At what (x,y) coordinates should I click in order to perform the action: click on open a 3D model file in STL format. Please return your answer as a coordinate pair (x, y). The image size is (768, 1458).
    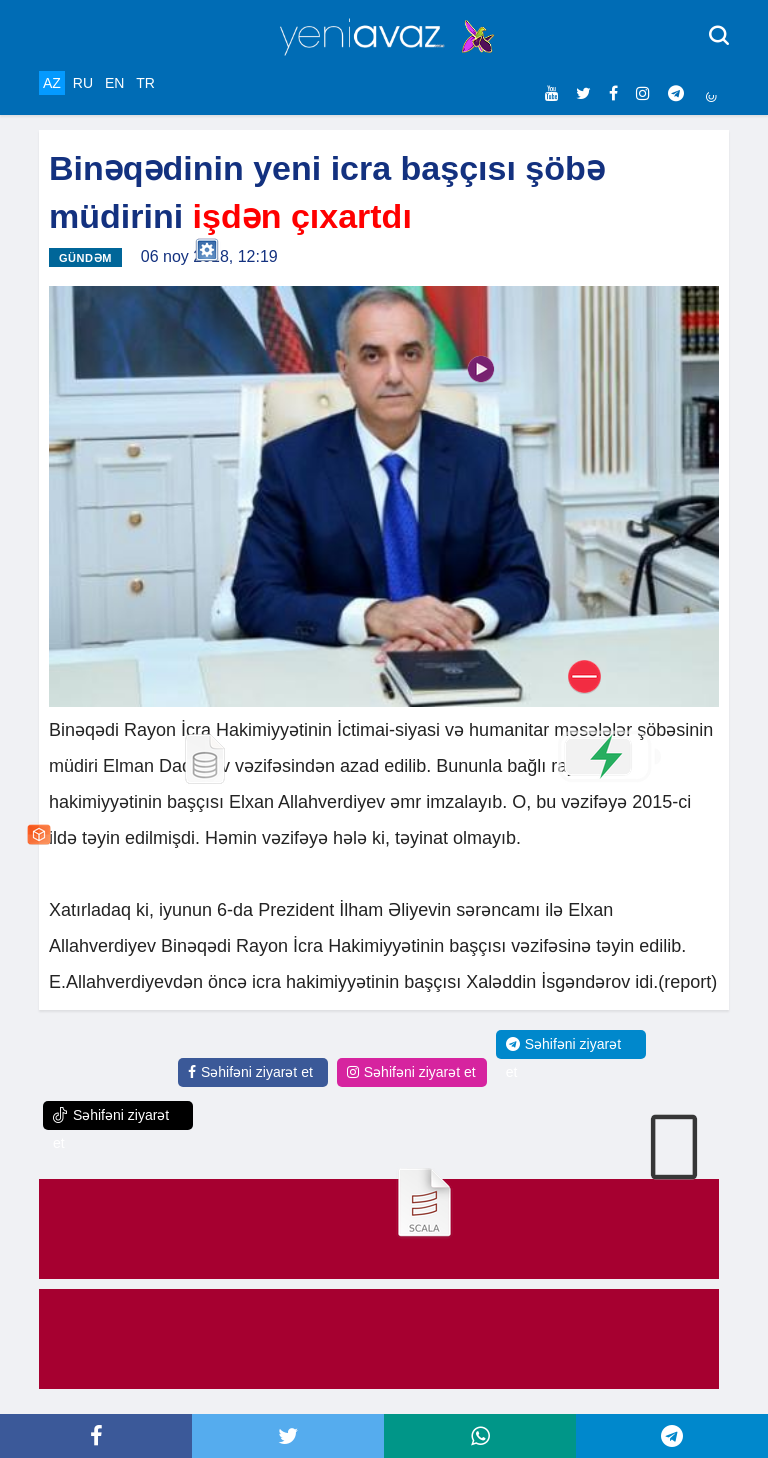
    Looking at the image, I should click on (39, 834).